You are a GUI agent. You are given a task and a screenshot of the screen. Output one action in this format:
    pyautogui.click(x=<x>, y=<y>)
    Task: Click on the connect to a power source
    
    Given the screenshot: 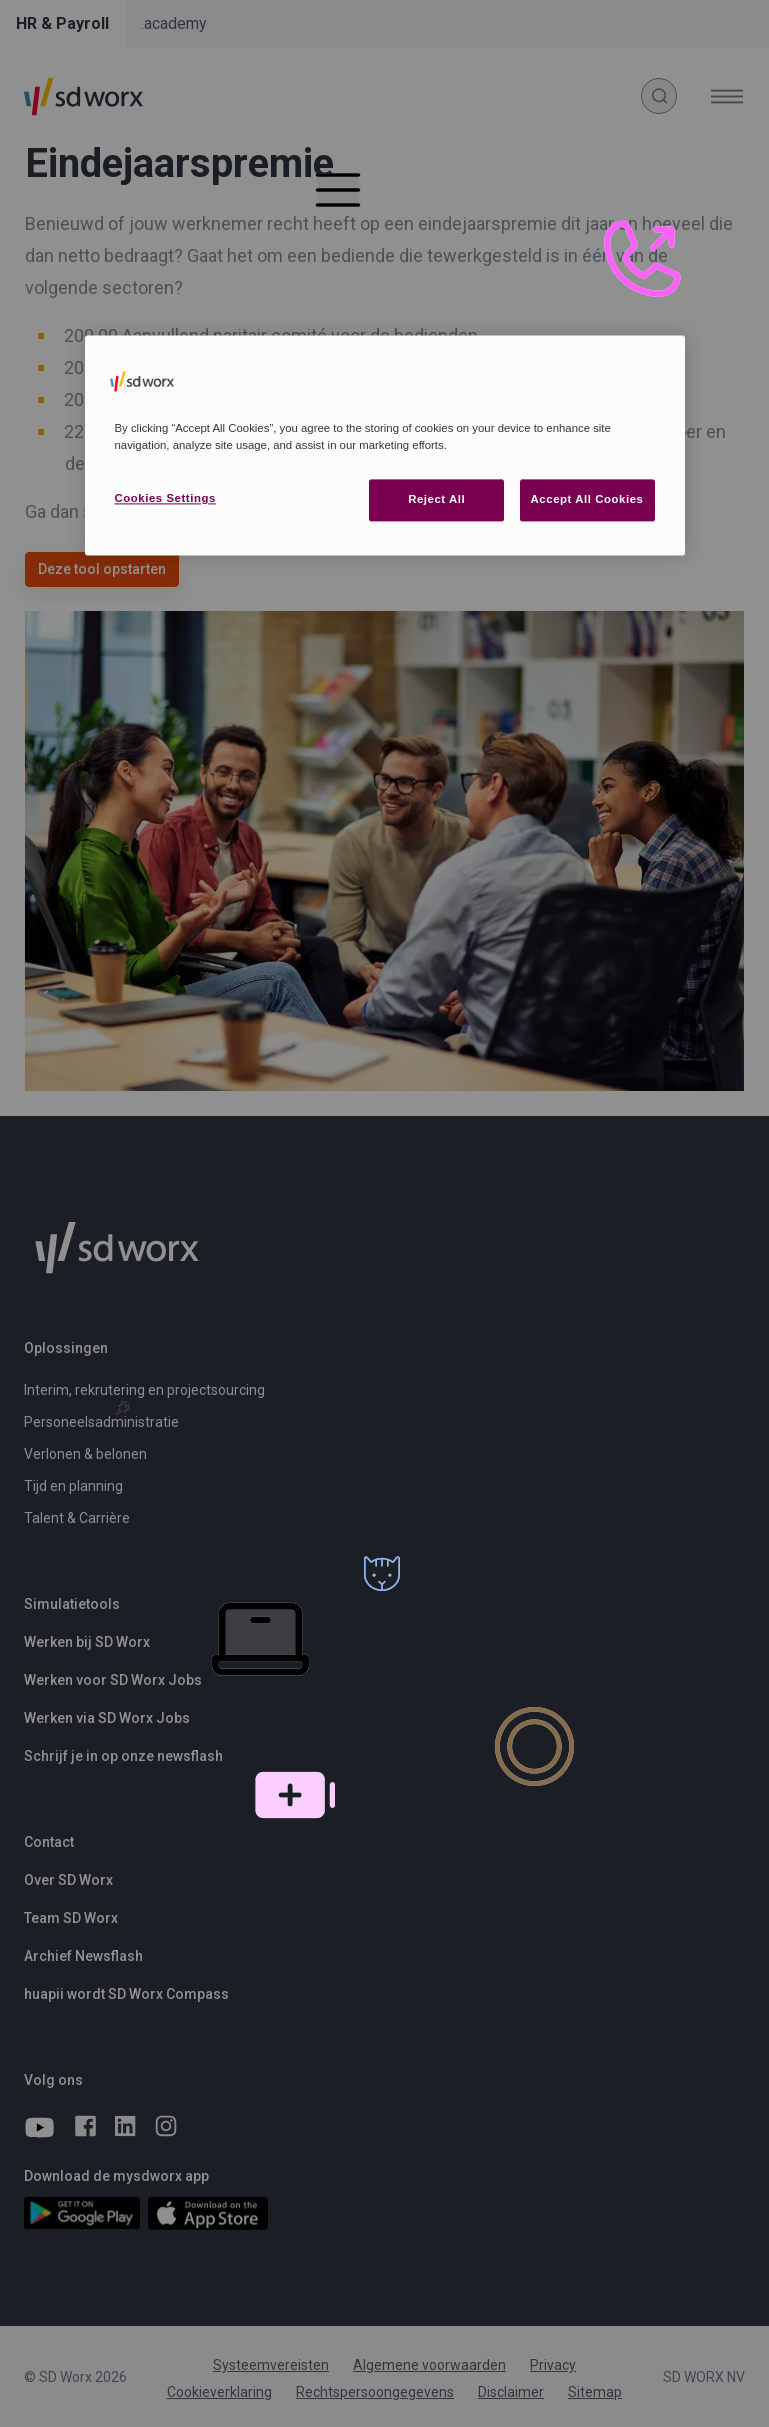 What is the action you would take?
    pyautogui.click(x=123, y=1408)
    